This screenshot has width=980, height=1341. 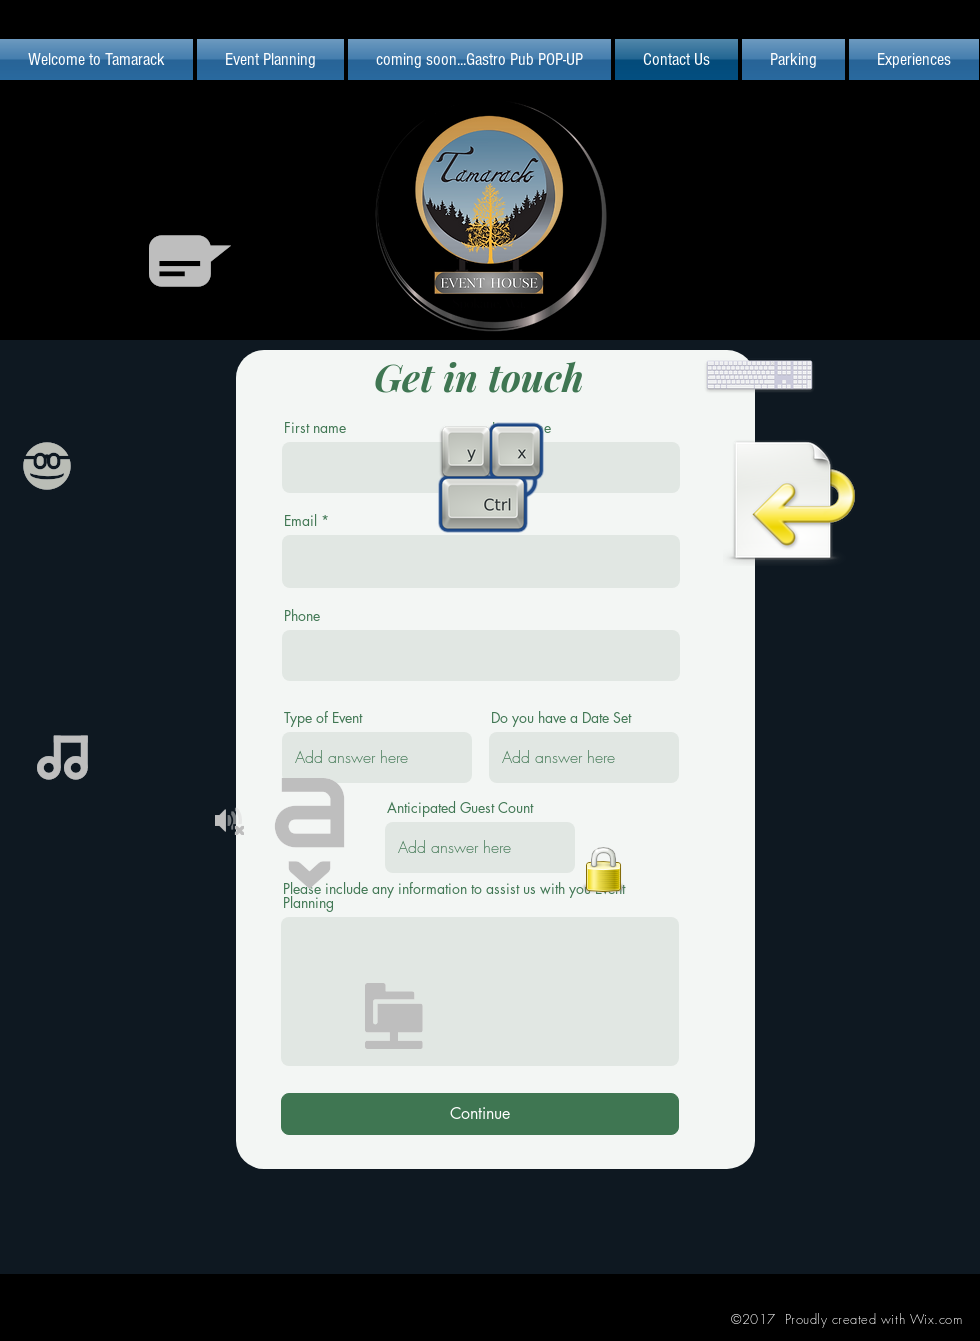 I want to click on configure keyboard shortcuts in system preferences, so click(x=491, y=480).